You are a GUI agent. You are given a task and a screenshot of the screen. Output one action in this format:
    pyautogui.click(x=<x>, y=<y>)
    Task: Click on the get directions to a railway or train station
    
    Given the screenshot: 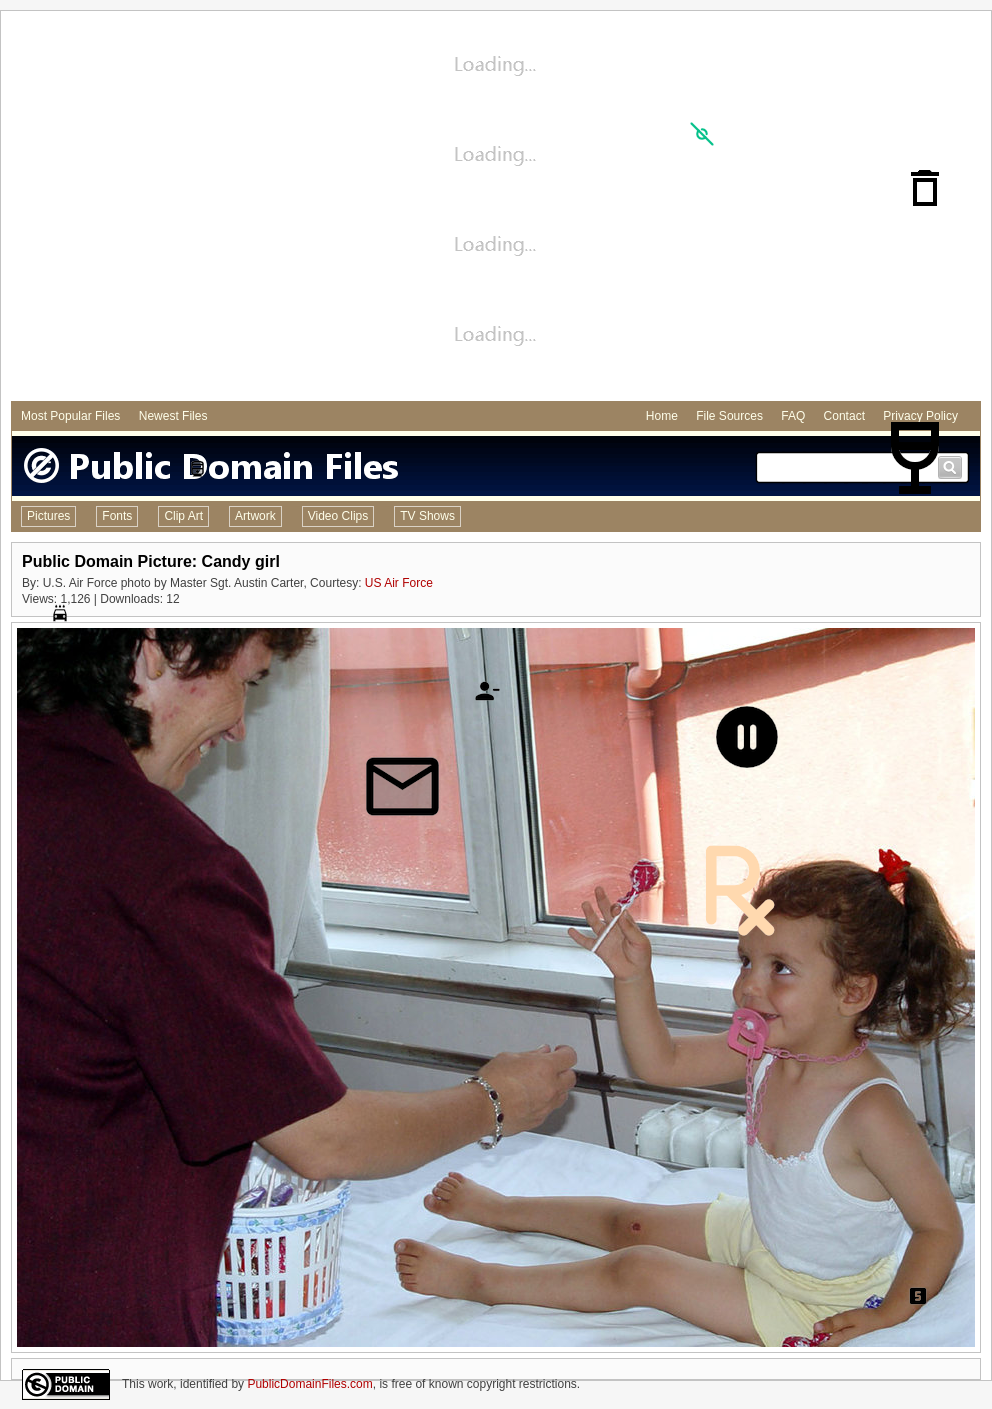 What is the action you would take?
    pyautogui.click(x=197, y=469)
    